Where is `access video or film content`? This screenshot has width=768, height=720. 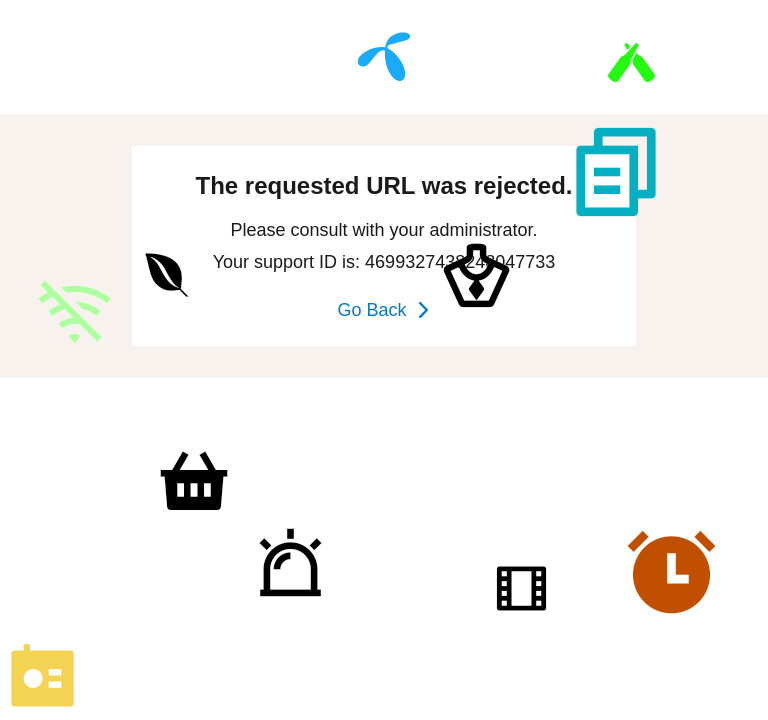 access video or film content is located at coordinates (521, 588).